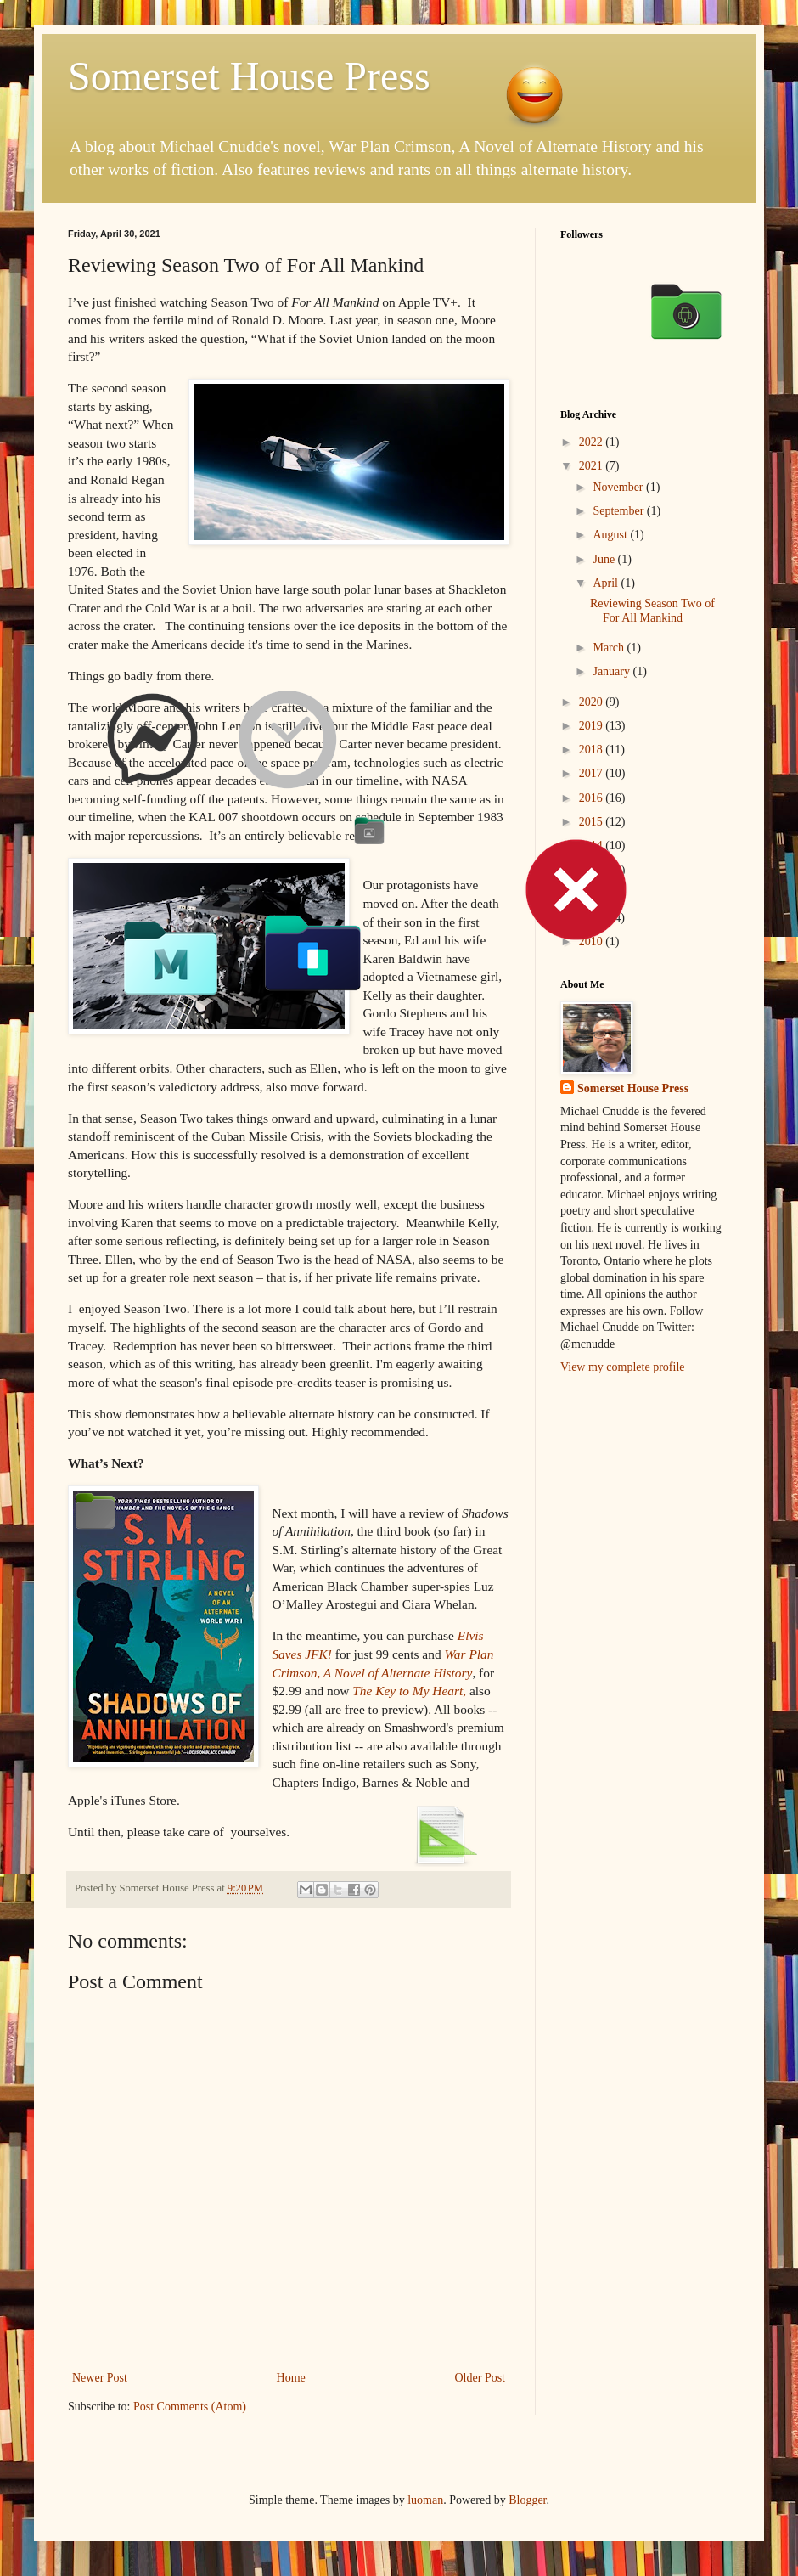 The image size is (798, 2576). I want to click on folder containing Autodesk Maya project files, so click(170, 961).